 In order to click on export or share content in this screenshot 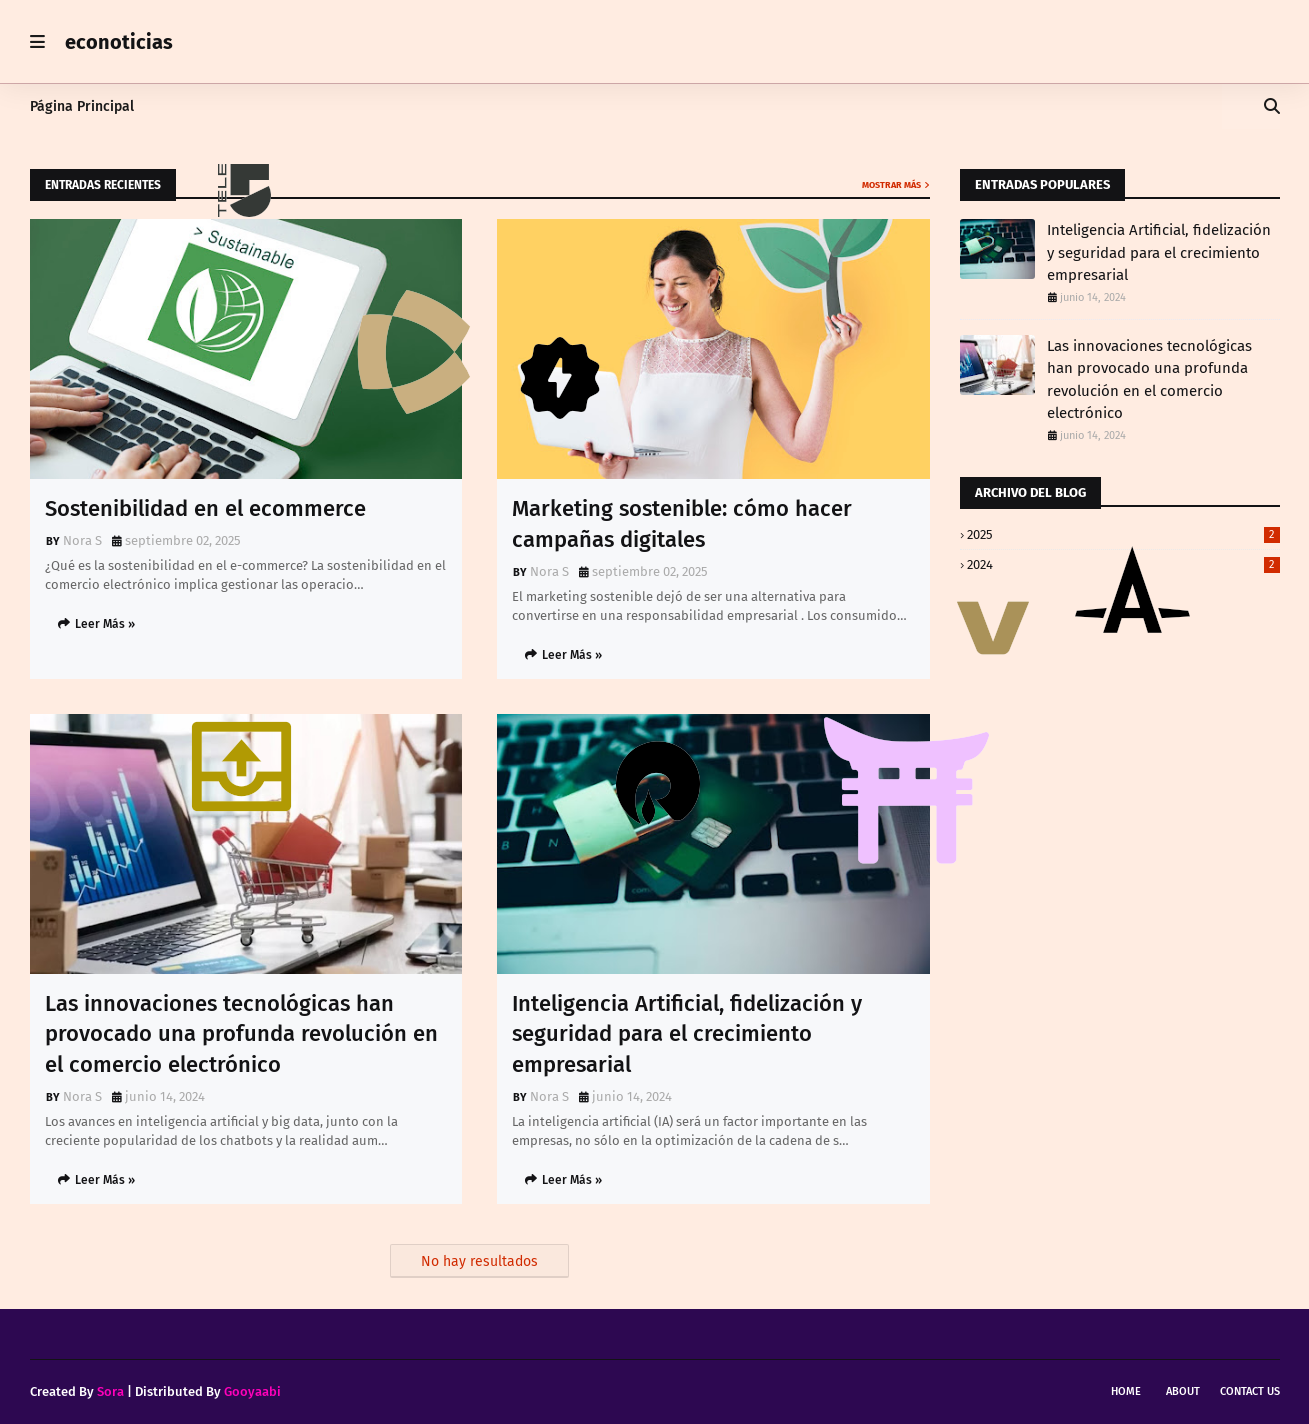, I will do `click(241, 766)`.